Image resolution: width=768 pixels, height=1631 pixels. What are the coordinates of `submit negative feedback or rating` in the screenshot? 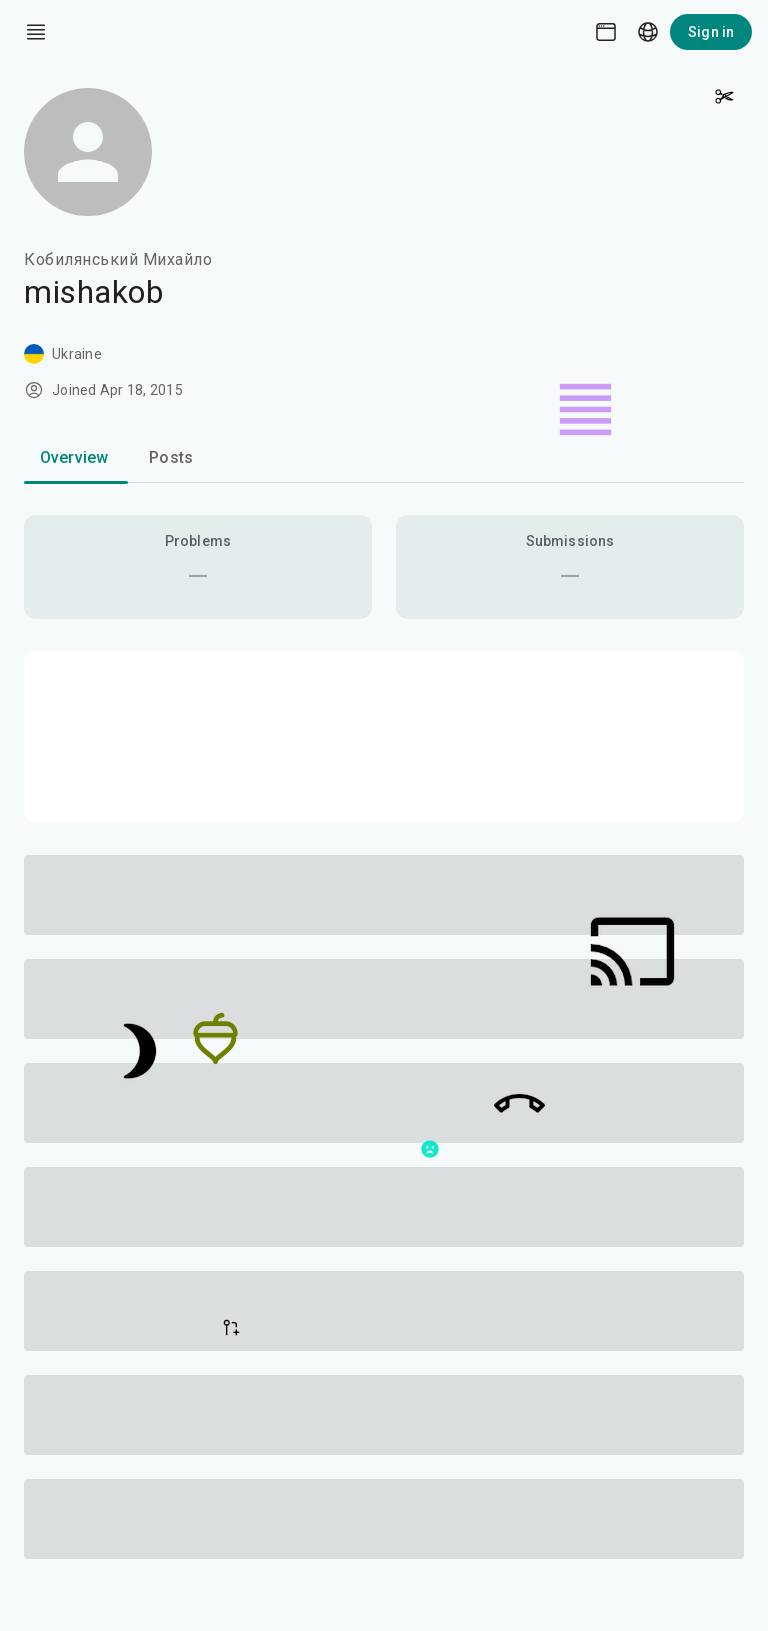 It's located at (430, 1149).